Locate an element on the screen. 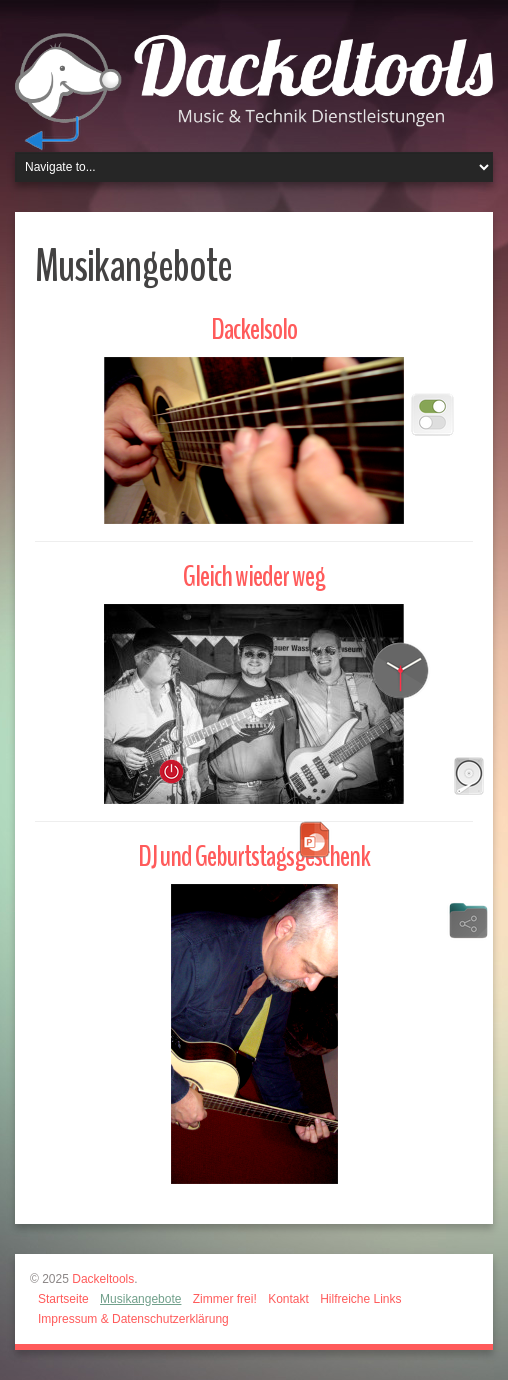 The width and height of the screenshot is (508, 1380). open disk management utility is located at coordinates (469, 776).